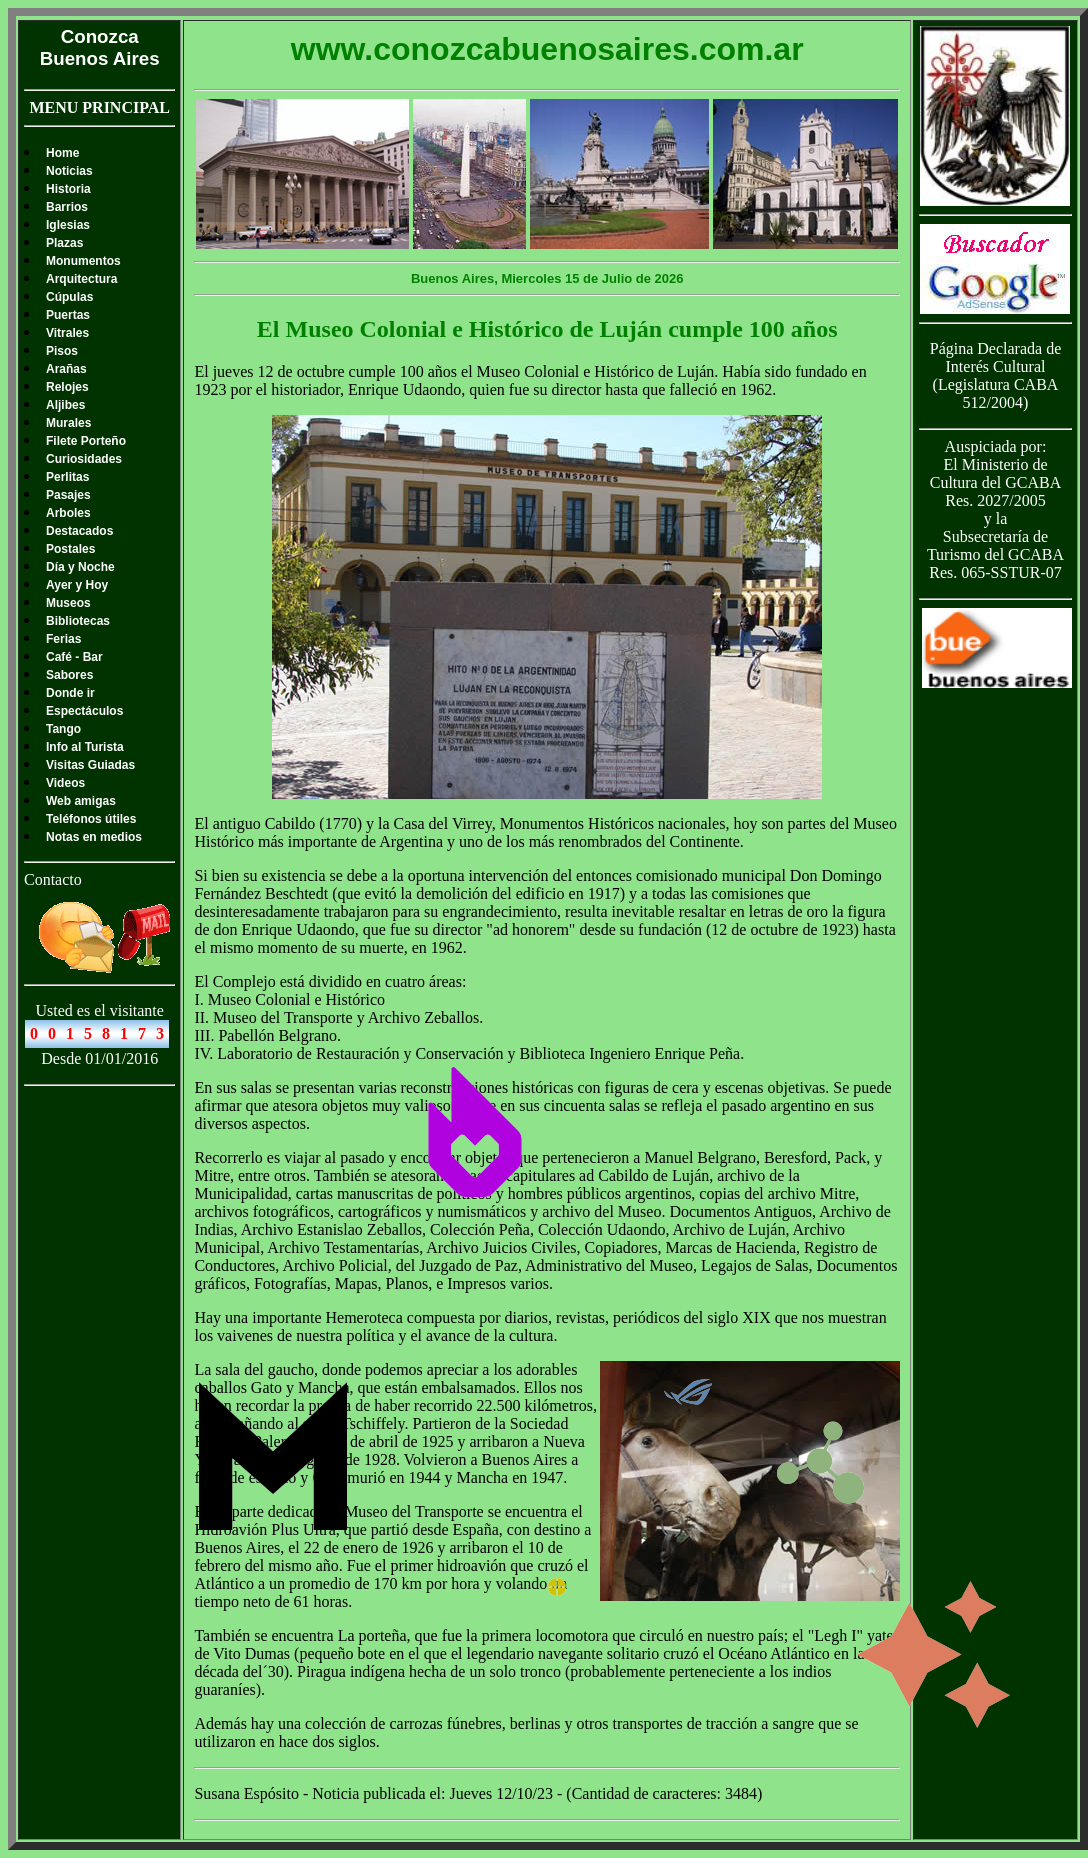 This screenshot has height=1858, width=1088. I want to click on quarto publishing system logo, so click(557, 1587).